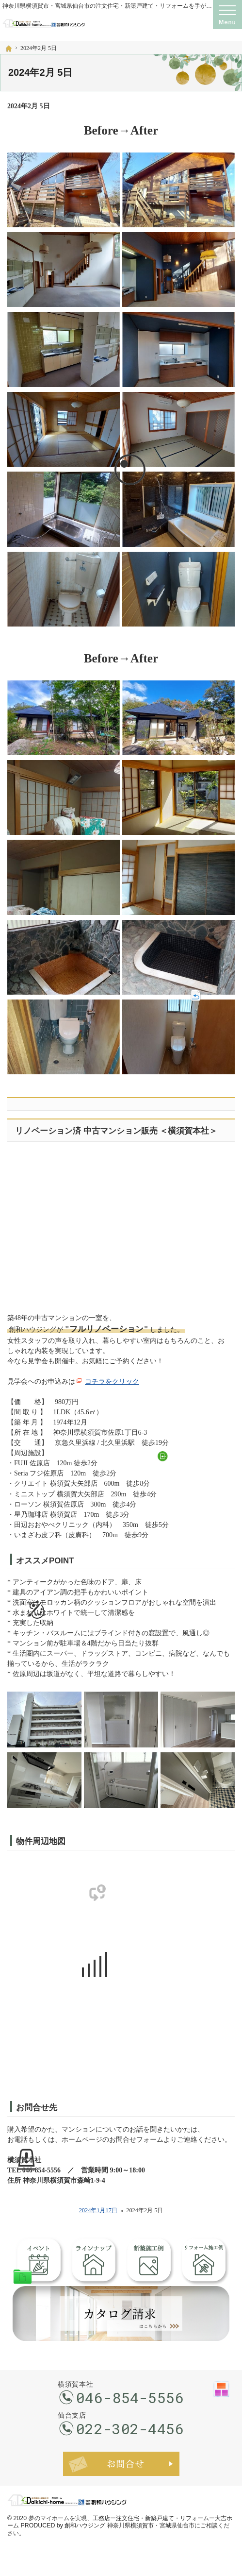 This screenshot has width=242, height=2576. I want to click on open graphics or drawing applications, so click(35, 1610).